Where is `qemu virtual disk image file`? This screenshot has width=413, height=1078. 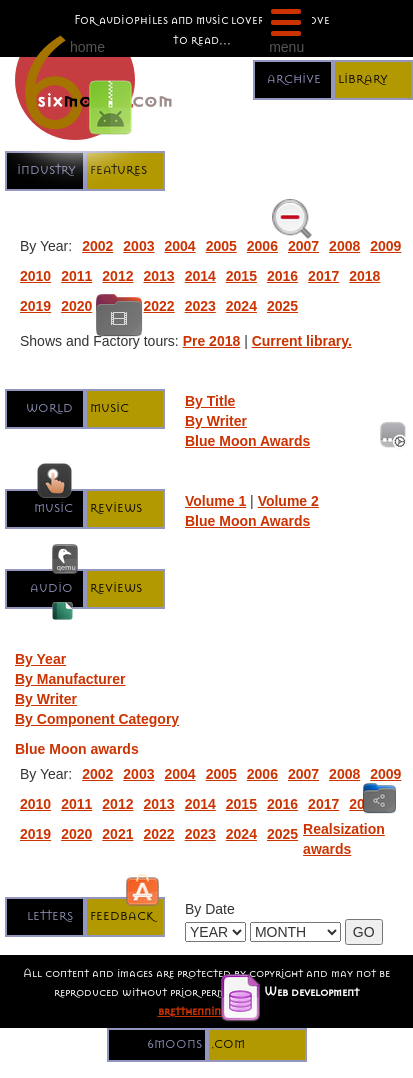 qemu virtual disk image file is located at coordinates (65, 559).